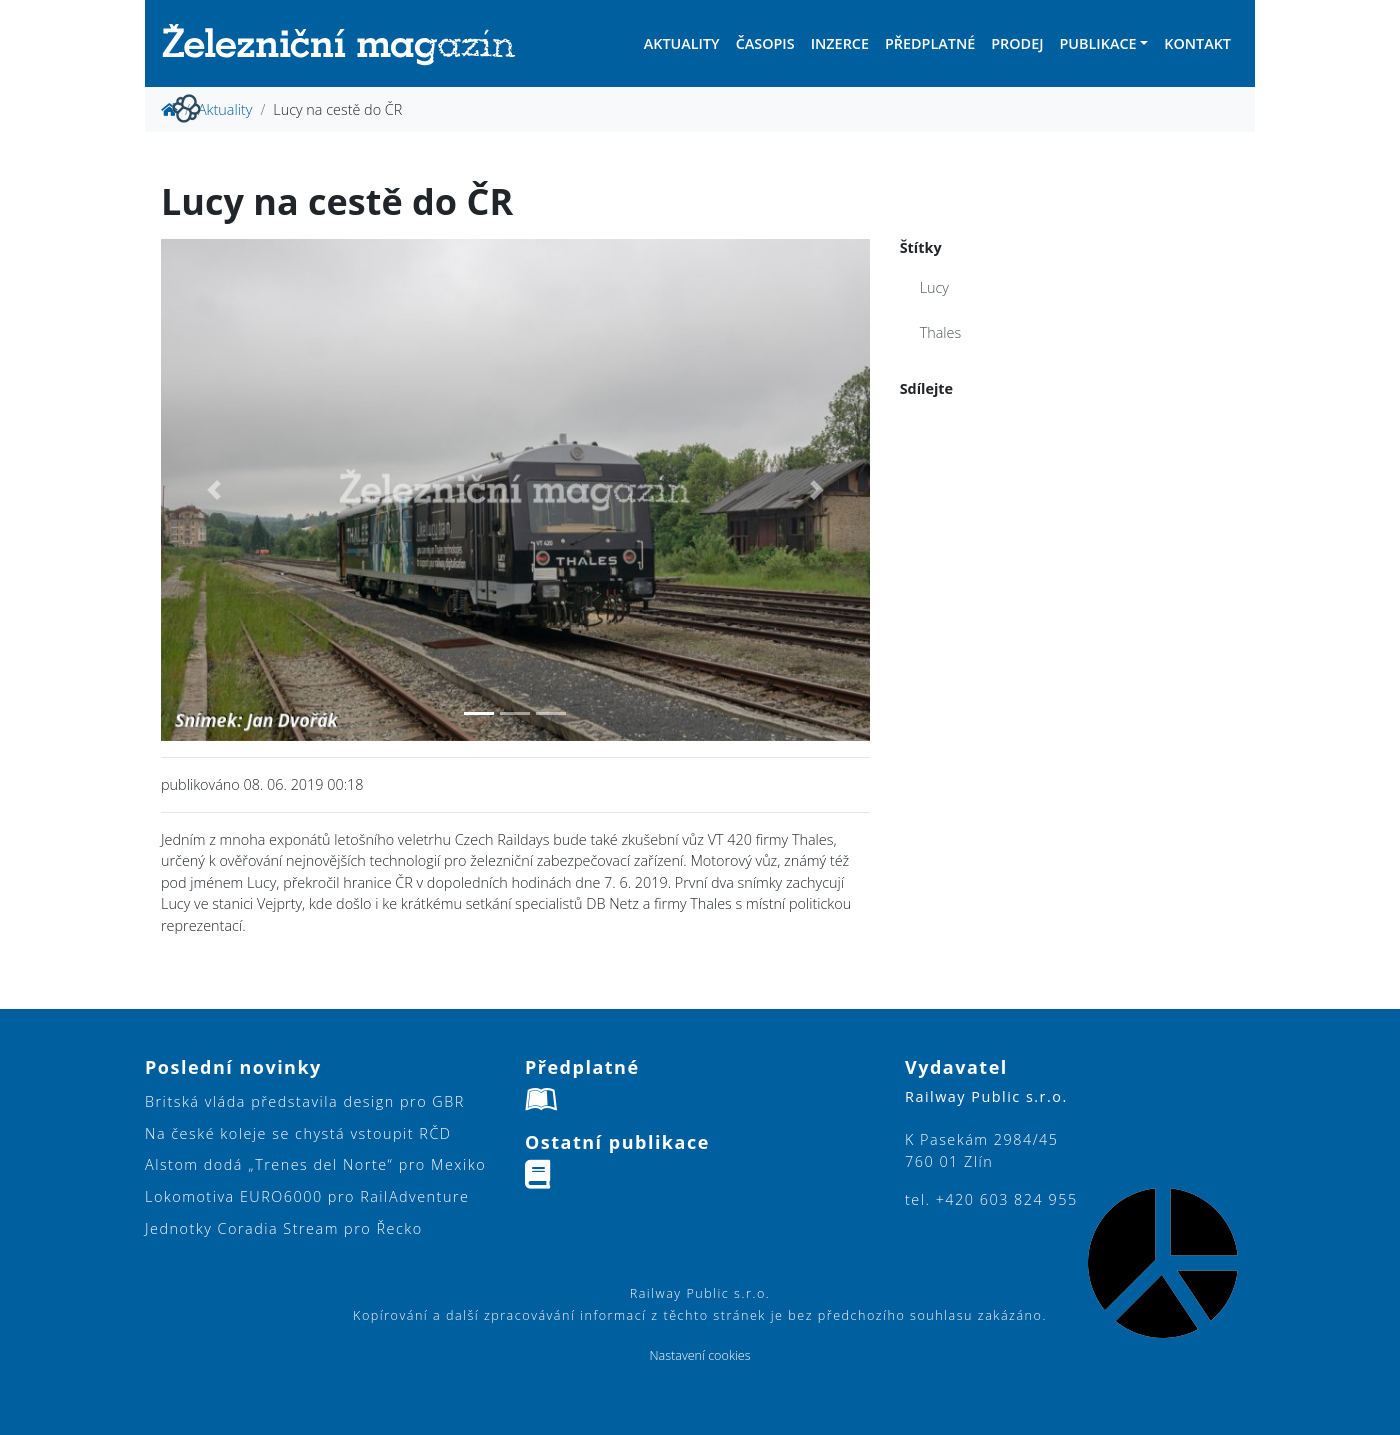 Image resolution: width=1400 pixels, height=1435 pixels. What do you see at coordinates (1163, 1263) in the screenshot?
I see `view pie chart analytics` at bounding box center [1163, 1263].